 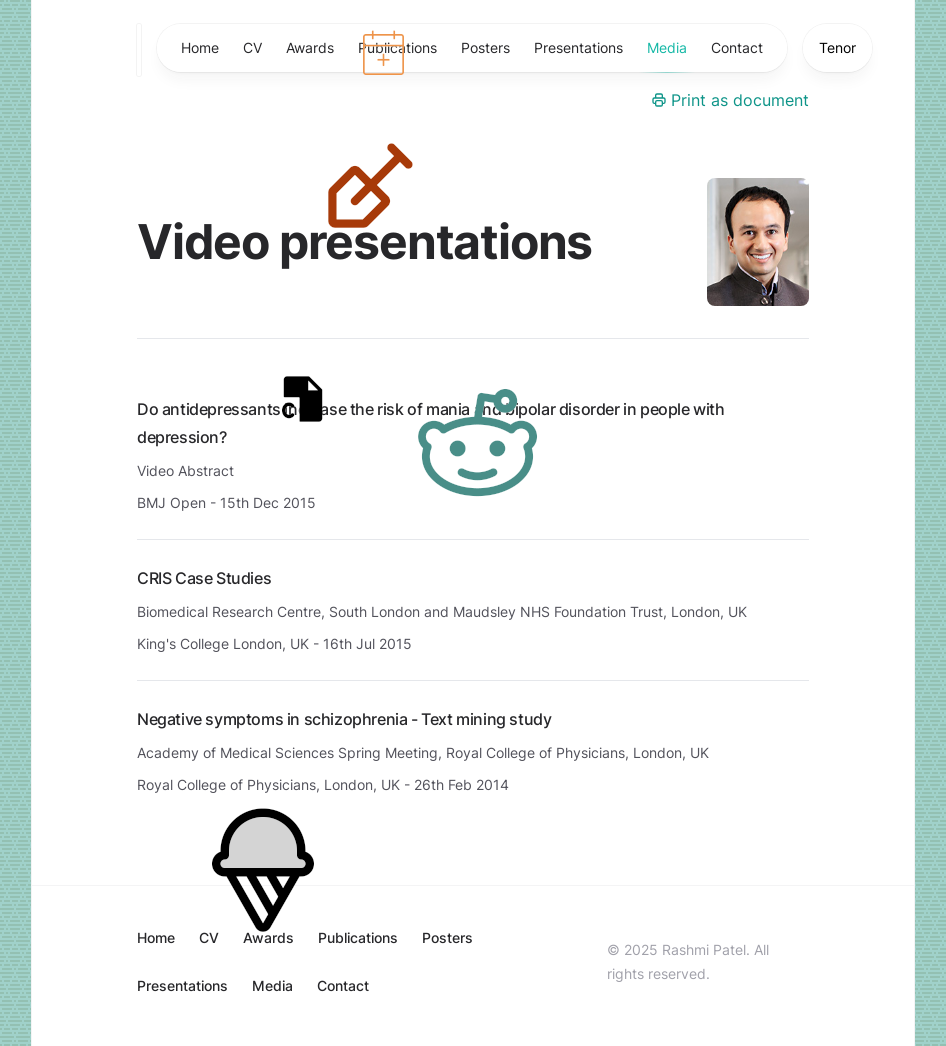 What do you see at coordinates (303, 399) in the screenshot?
I see `a C programming language source file` at bounding box center [303, 399].